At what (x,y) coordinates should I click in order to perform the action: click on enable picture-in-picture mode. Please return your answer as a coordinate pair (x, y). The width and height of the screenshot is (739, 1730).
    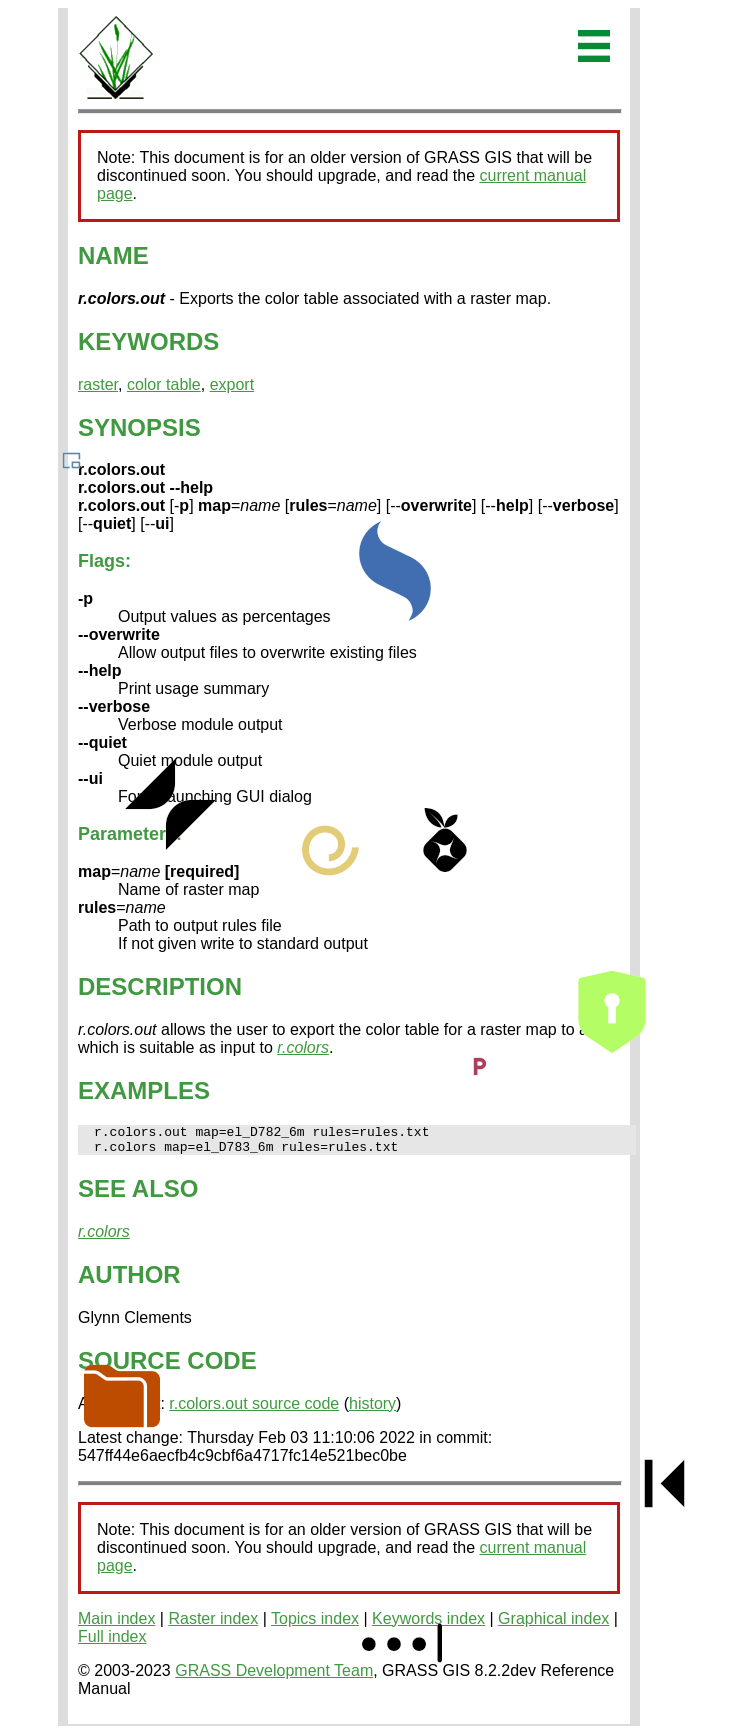
    Looking at the image, I should click on (71, 460).